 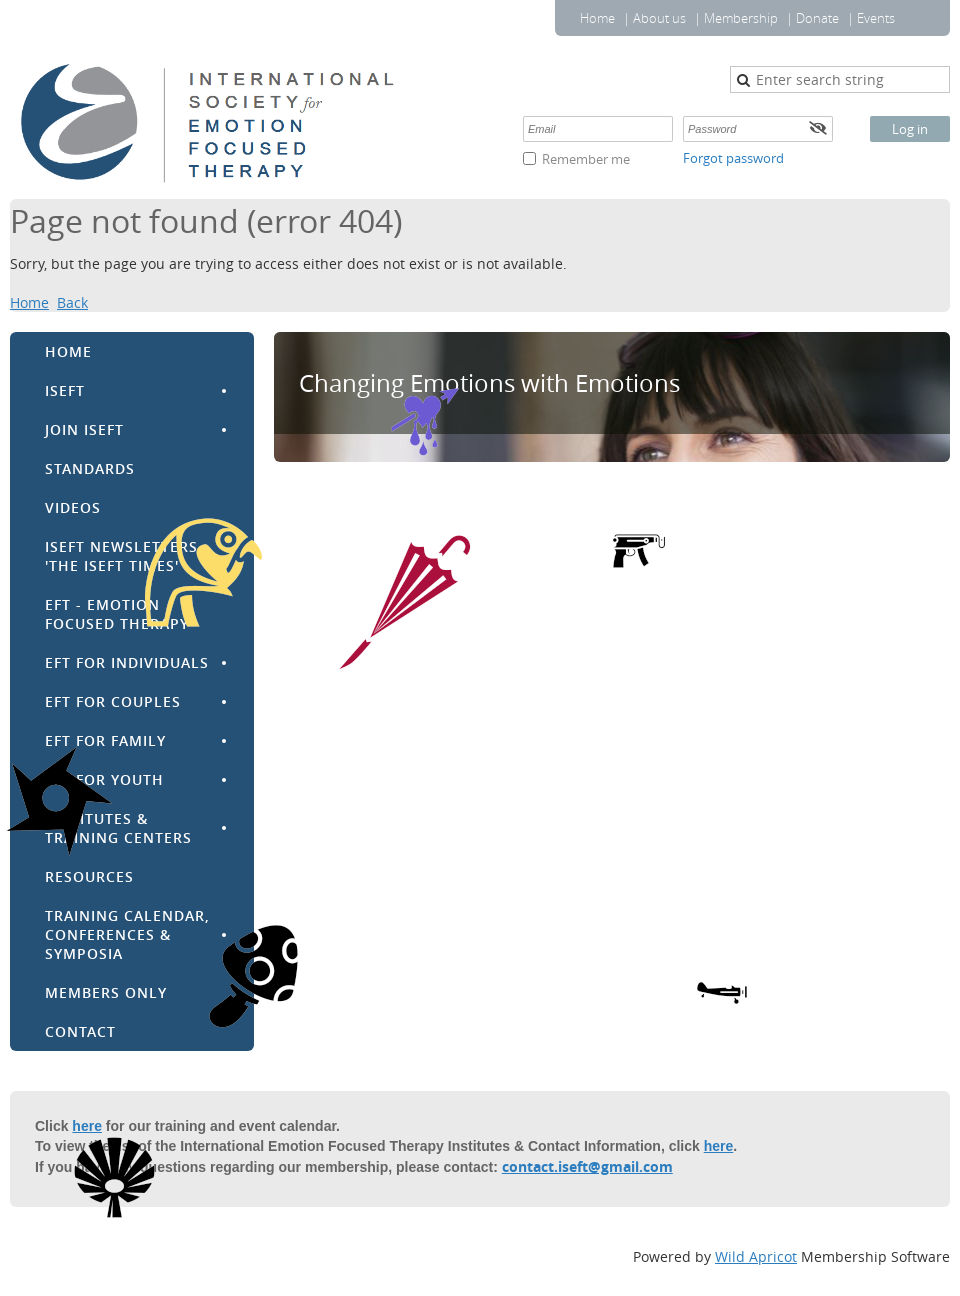 I want to click on activate spin attack or special ability, so click(x=59, y=801).